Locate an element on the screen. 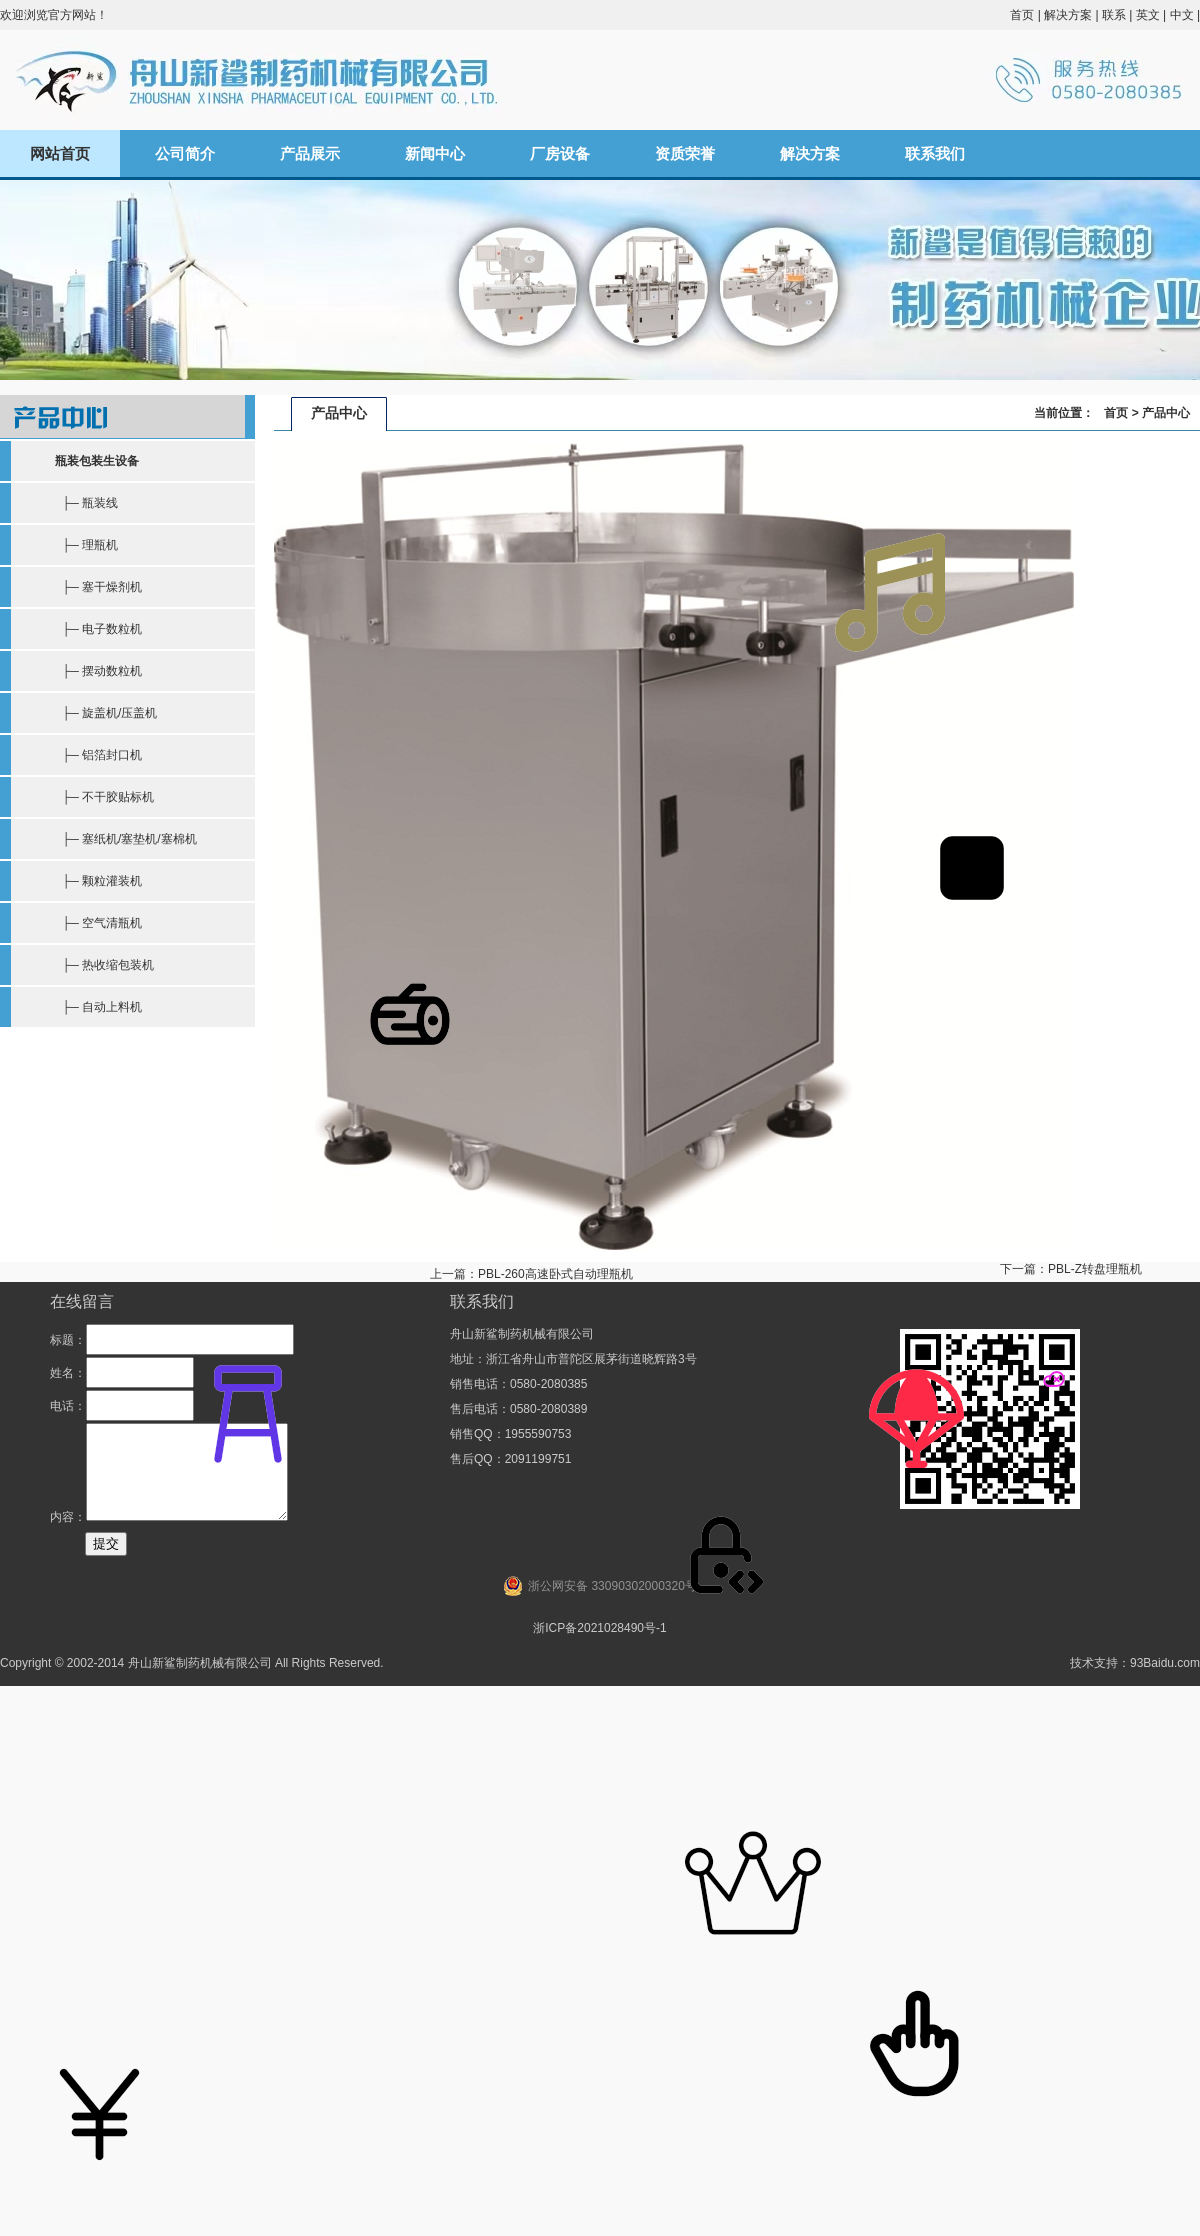 The height and width of the screenshot is (2236, 1200). access emergency or backup features is located at coordinates (916, 1420).